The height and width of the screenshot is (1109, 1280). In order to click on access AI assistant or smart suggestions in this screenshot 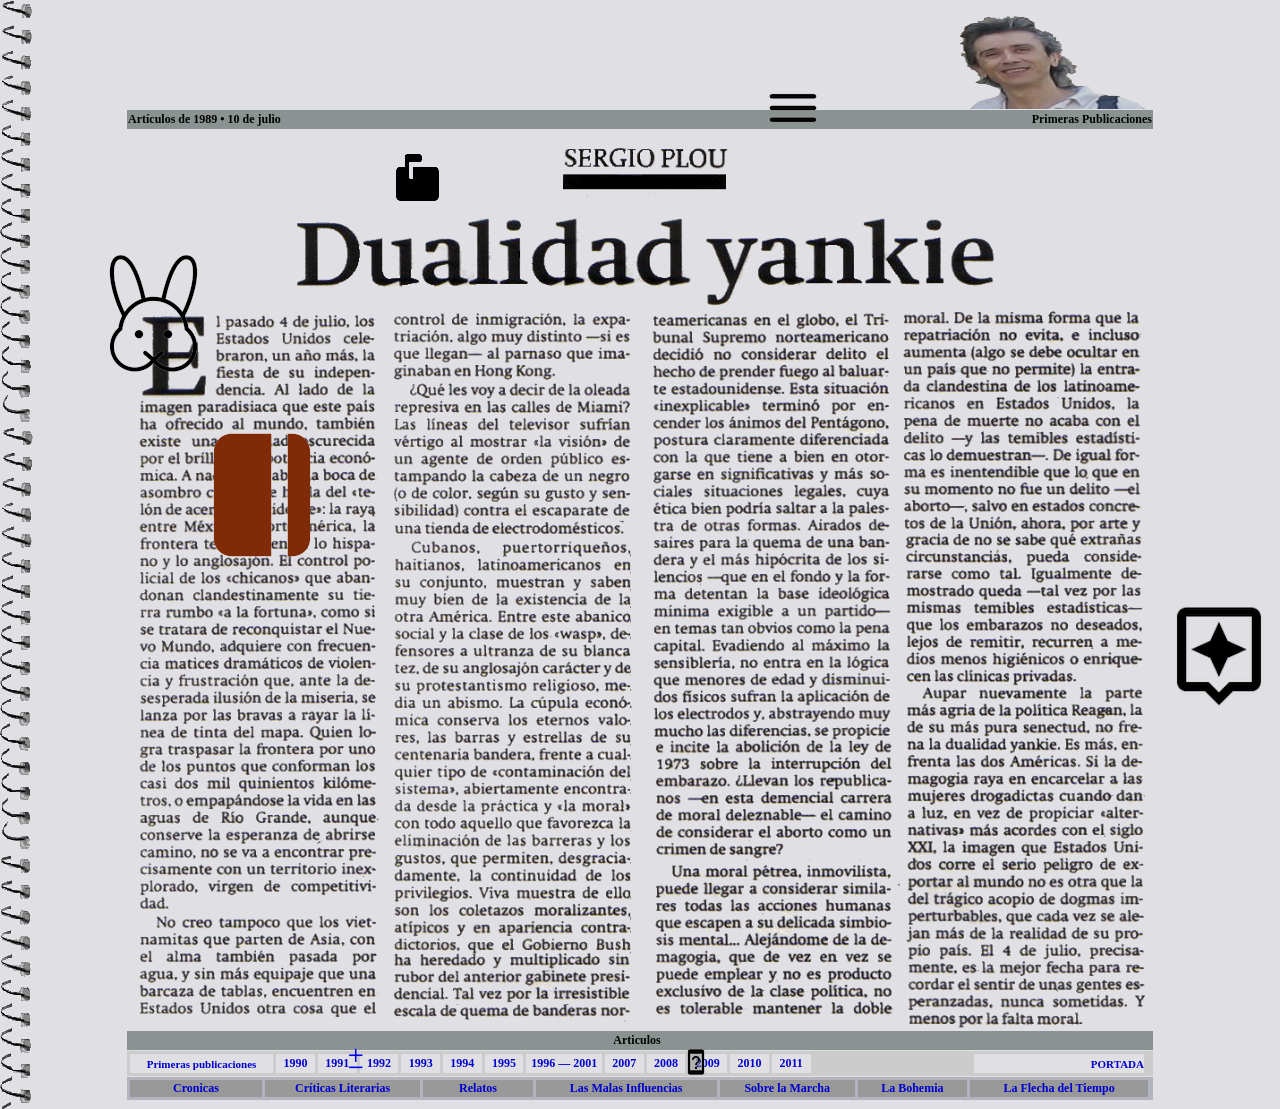, I will do `click(1219, 654)`.